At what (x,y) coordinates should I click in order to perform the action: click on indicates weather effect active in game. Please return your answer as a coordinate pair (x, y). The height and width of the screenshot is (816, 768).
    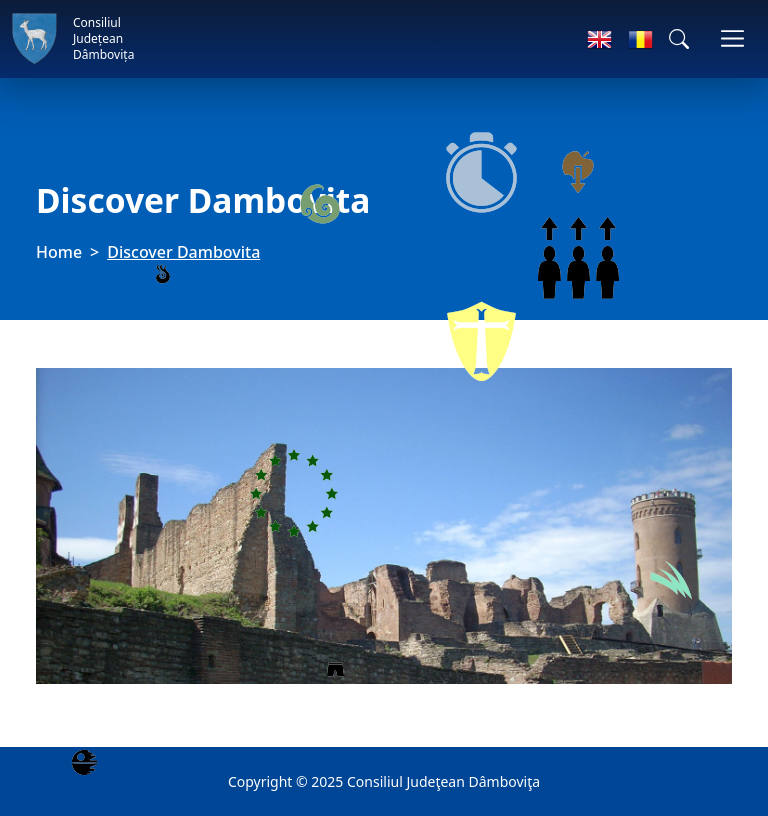
    Looking at the image, I should click on (163, 274).